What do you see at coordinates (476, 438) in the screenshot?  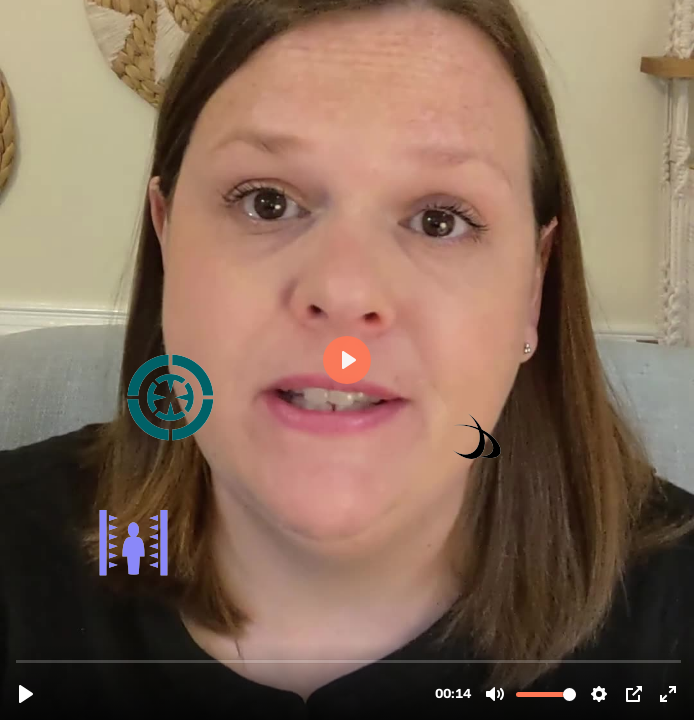 I see `indicates a slash or cutting attack action` at bounding box center [476, 438].